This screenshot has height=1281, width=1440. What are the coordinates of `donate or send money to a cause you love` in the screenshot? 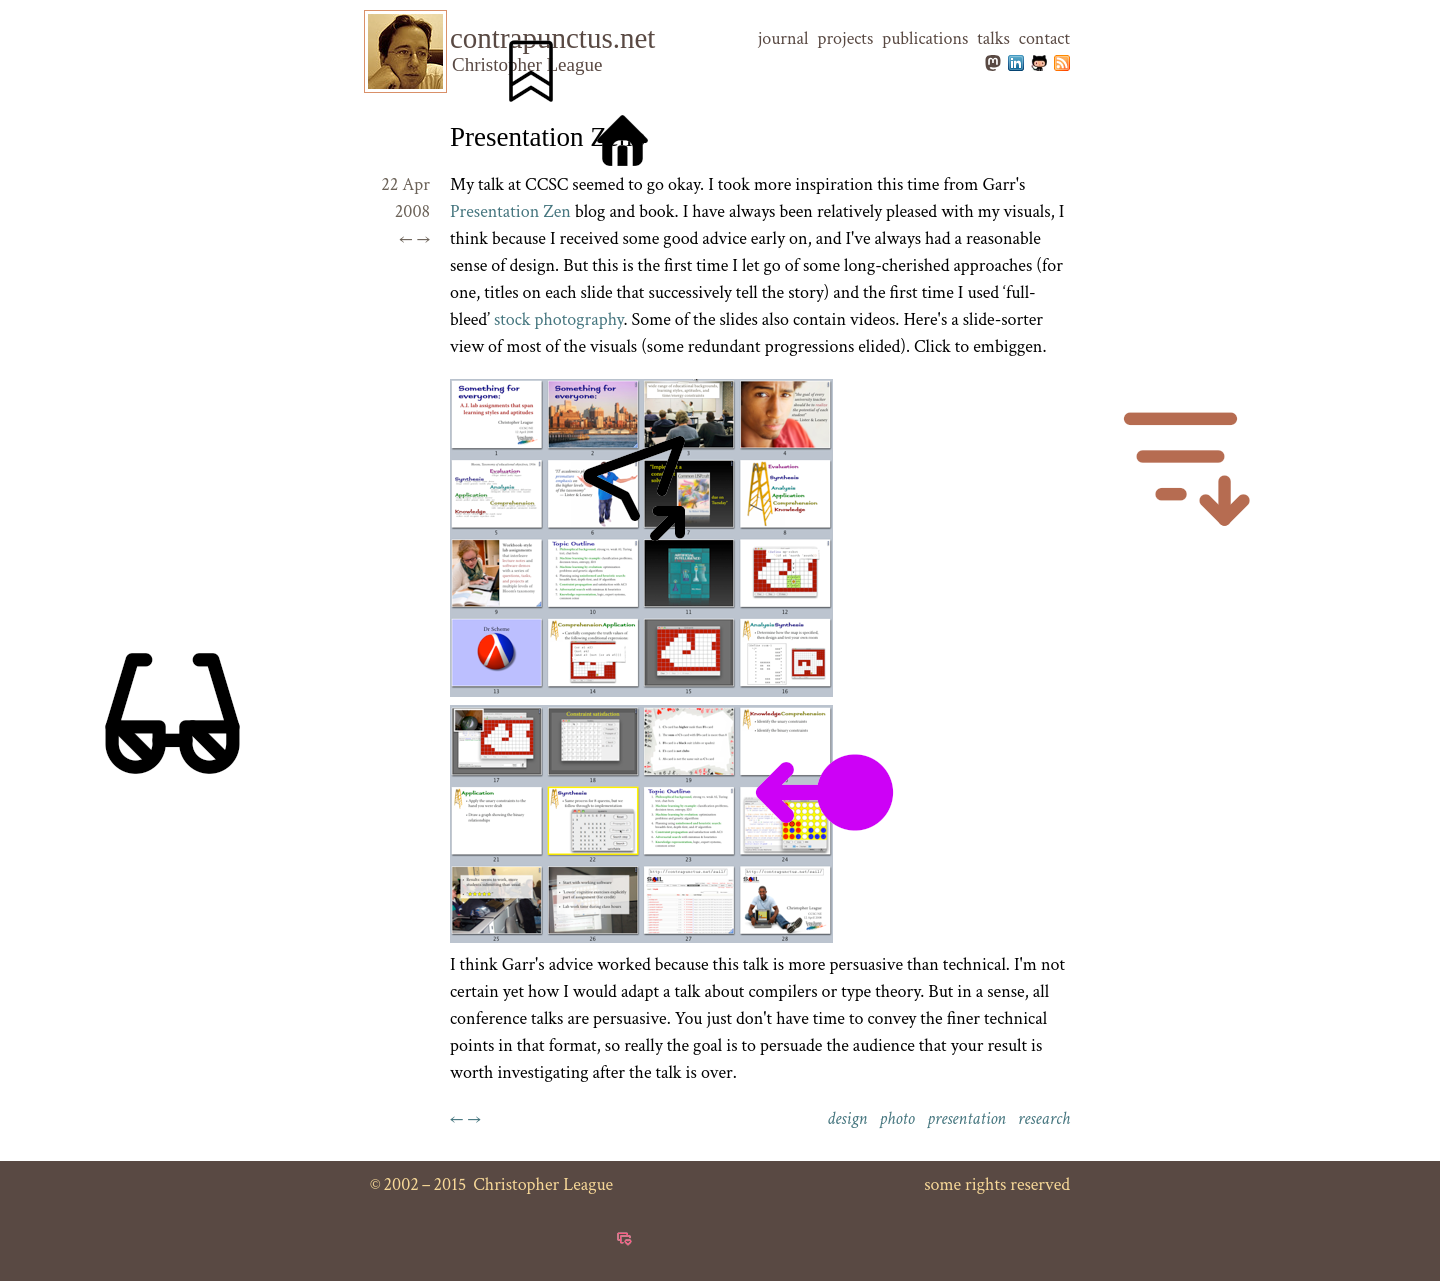 It's located at (624, 1238).